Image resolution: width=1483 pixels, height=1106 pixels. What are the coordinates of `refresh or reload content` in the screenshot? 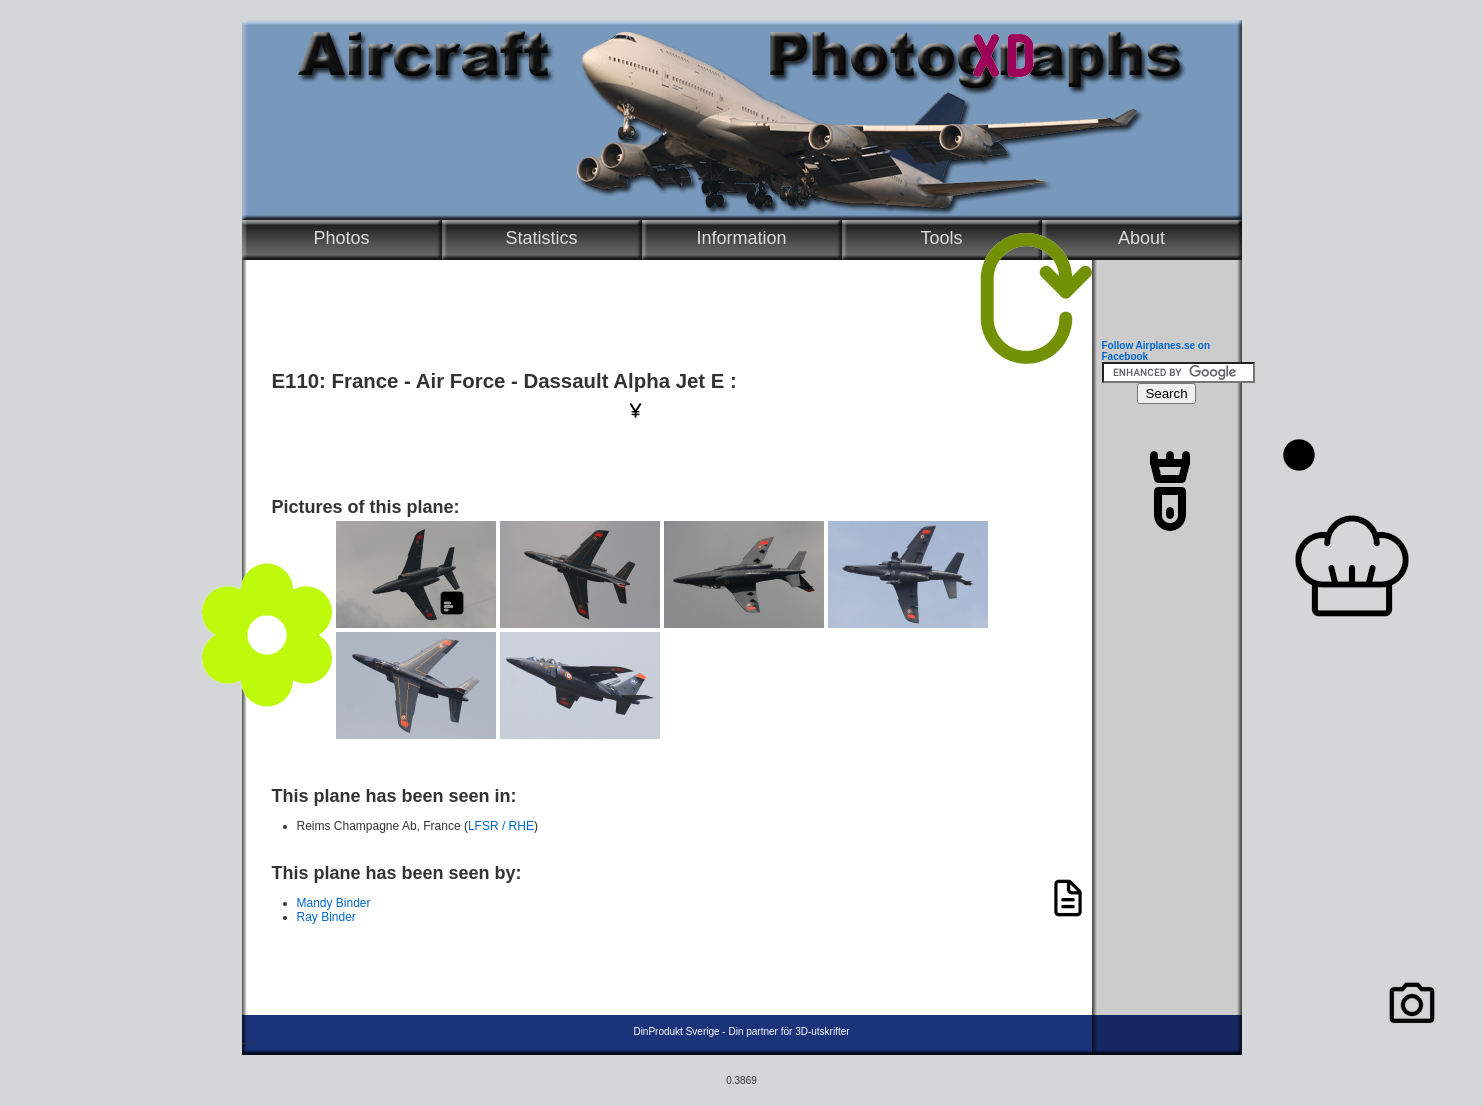 It's located at (1026, 298).